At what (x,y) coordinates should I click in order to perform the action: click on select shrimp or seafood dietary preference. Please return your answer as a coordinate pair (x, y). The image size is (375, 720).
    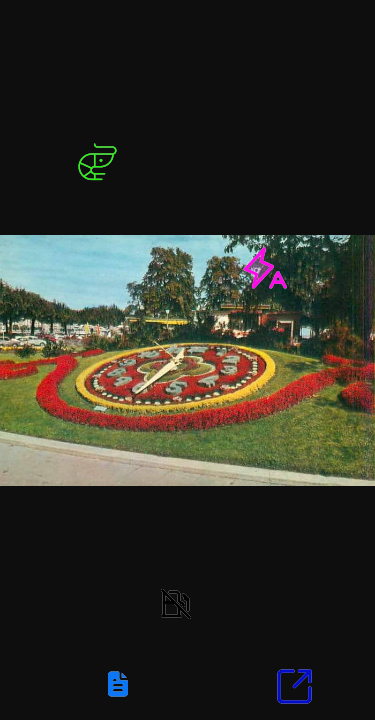
    Looking at the image, I should click on (97, 162).